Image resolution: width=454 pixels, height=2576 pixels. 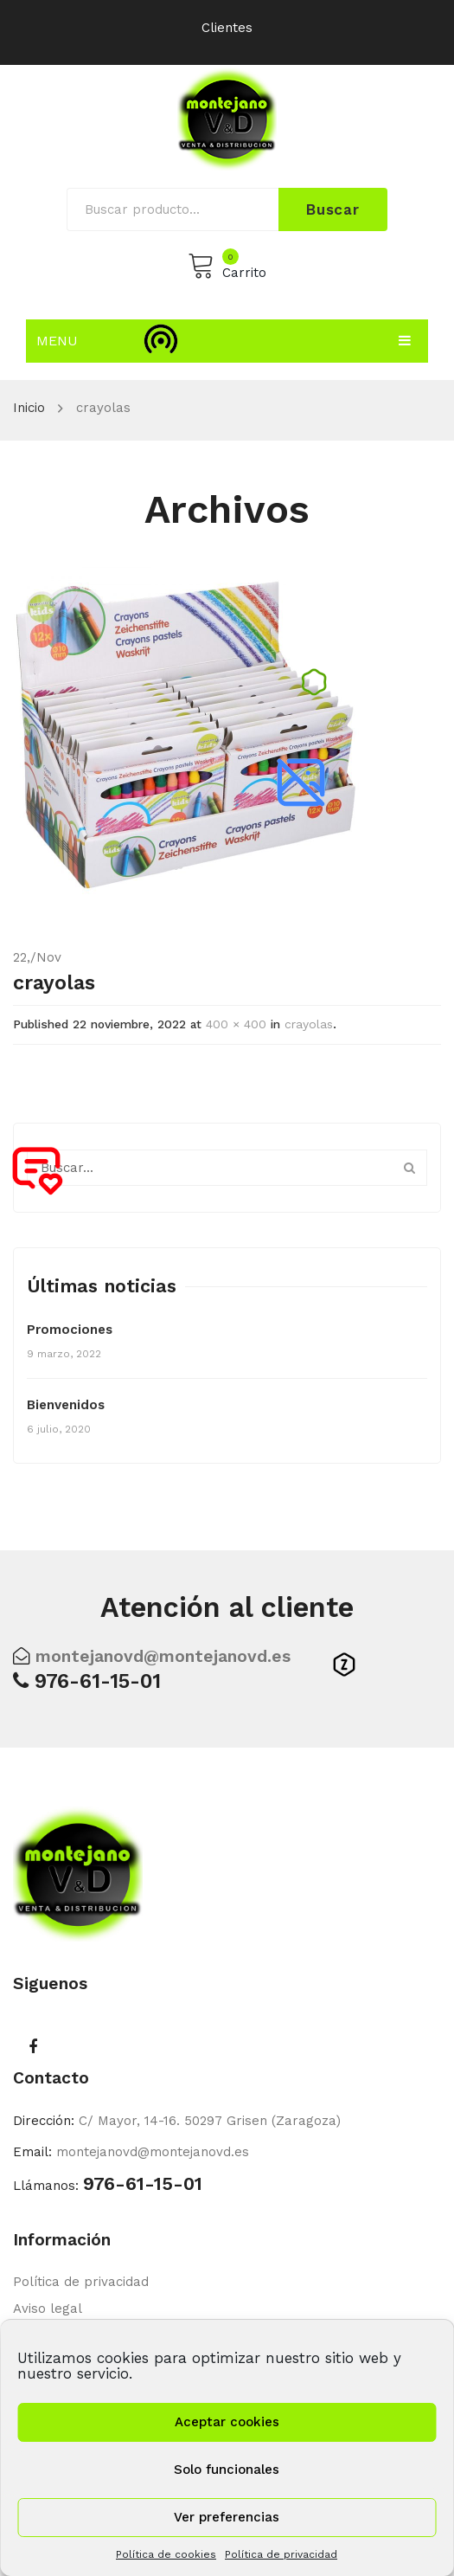 What do you see at coordinates (344, 1665) in the screenshot?
I see `app or service logo starting with Z` at bounding box center [344, 1665].